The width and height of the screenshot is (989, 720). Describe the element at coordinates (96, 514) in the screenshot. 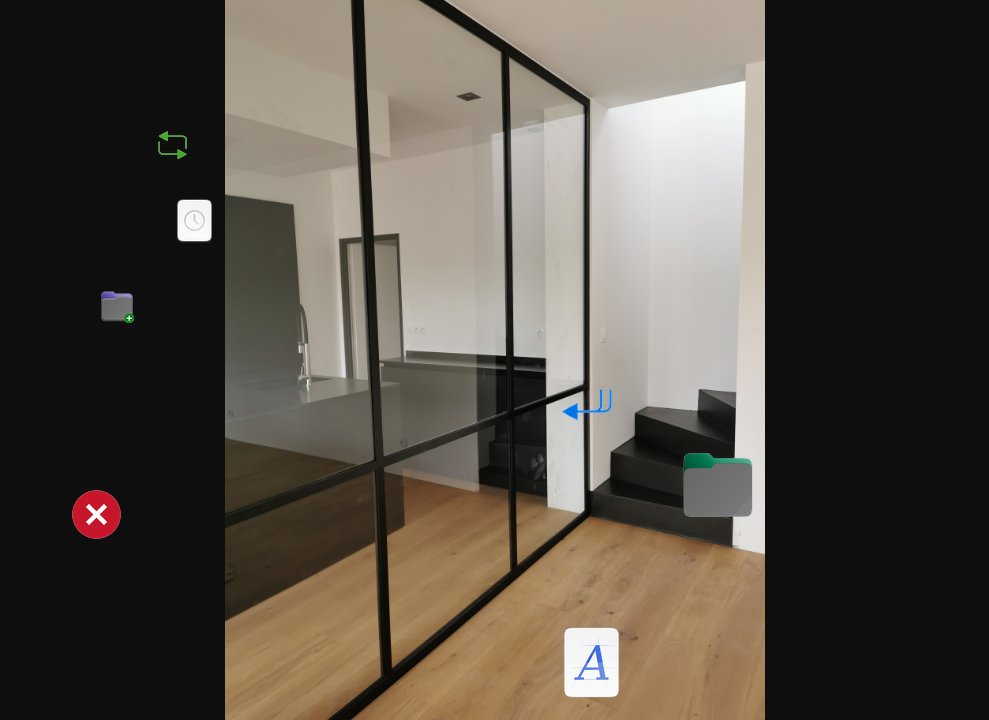

I see `stop or cancel the current action` at that location.